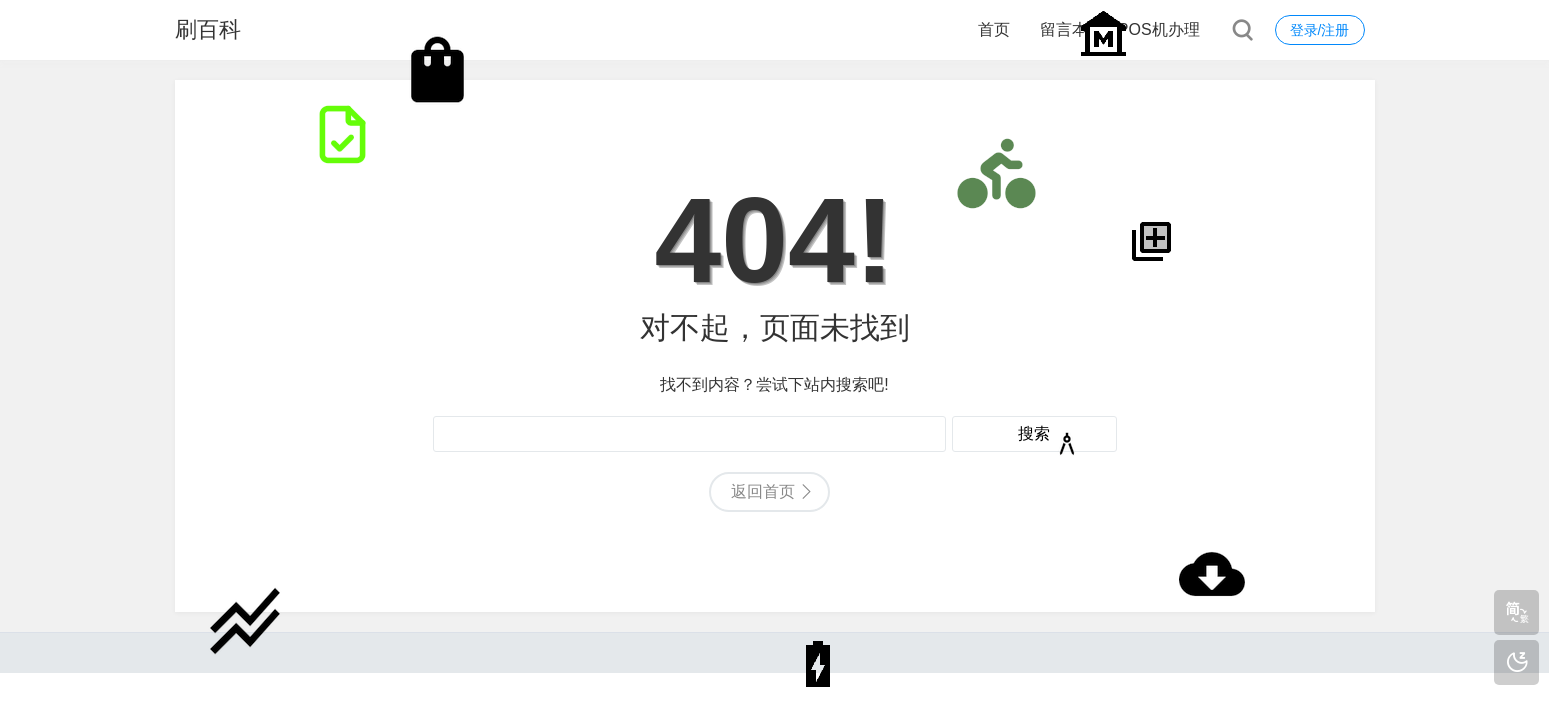 The width and height of the screenshot is (1549, 720). What do you see at coordinates (342, 134) in the screenshot?
I see `file successfully uploaded or verified` at bounding box center [342, 134].